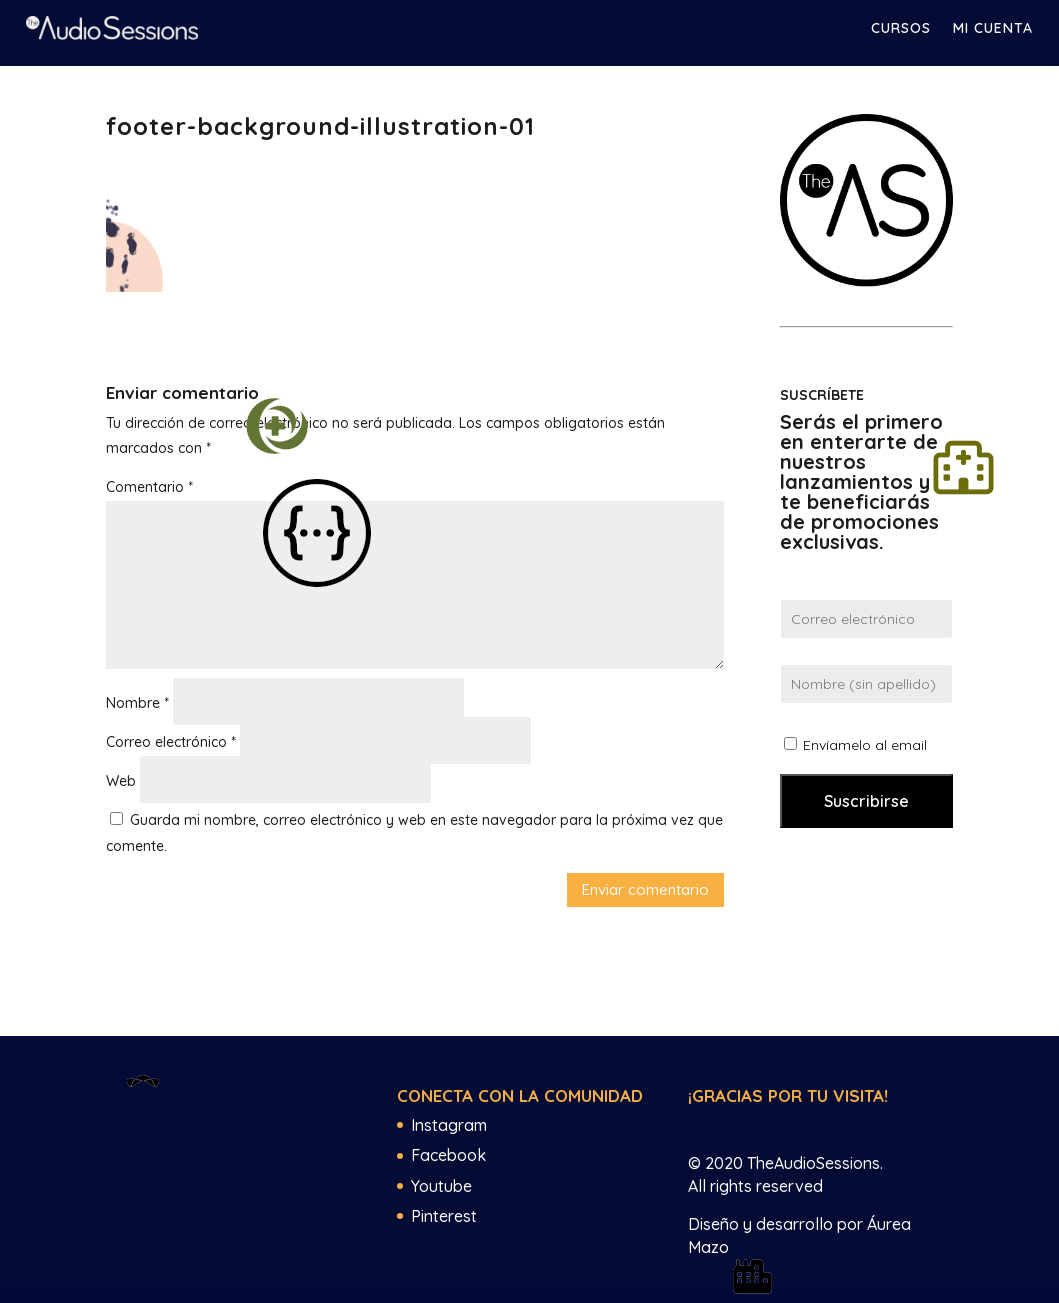  Describe the element at coordinates (963, 467) in the screenshot. I see `find nearby hospitals or medical facilities` at that location.